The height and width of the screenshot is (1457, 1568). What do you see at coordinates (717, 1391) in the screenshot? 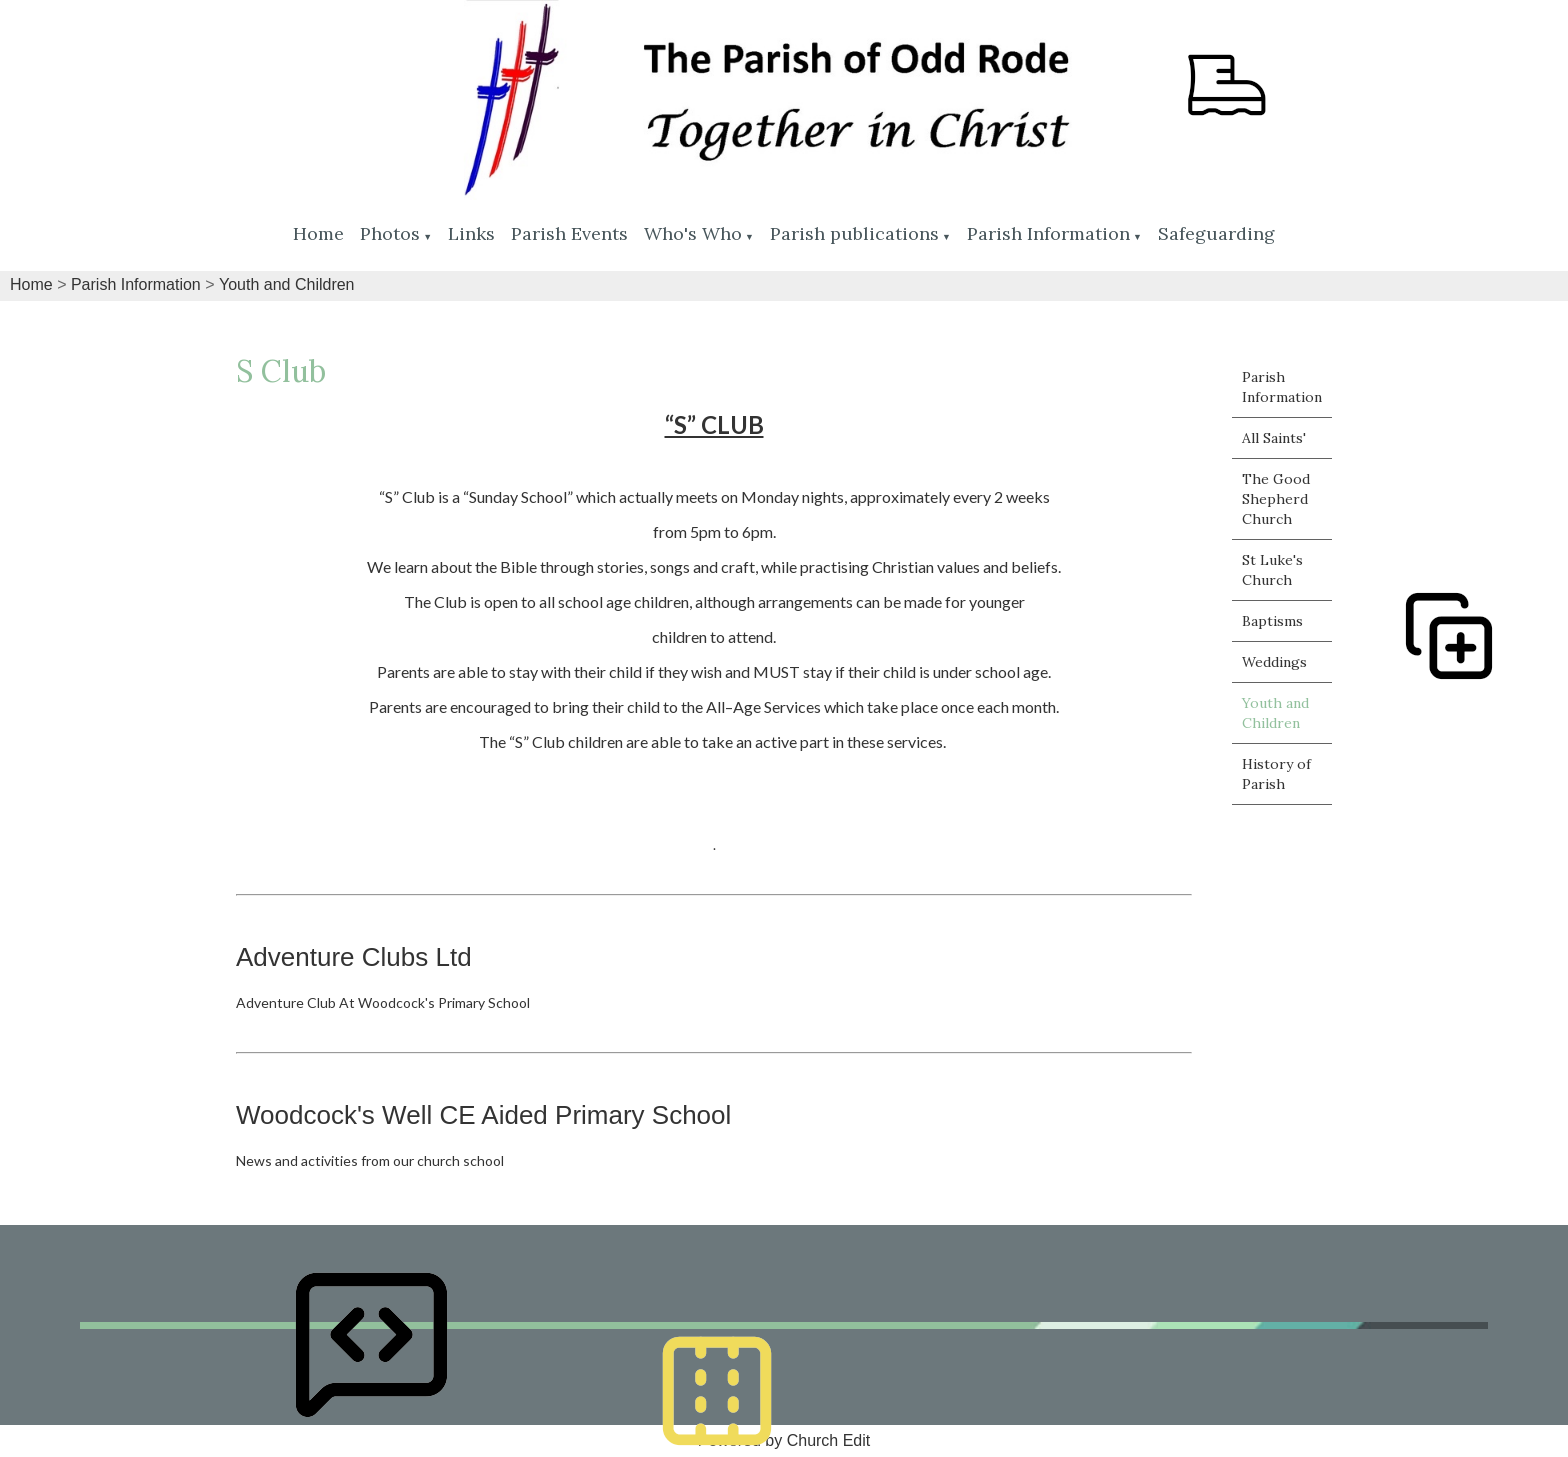
I see `toggle split panel view` at bounding box center [717, 1391].